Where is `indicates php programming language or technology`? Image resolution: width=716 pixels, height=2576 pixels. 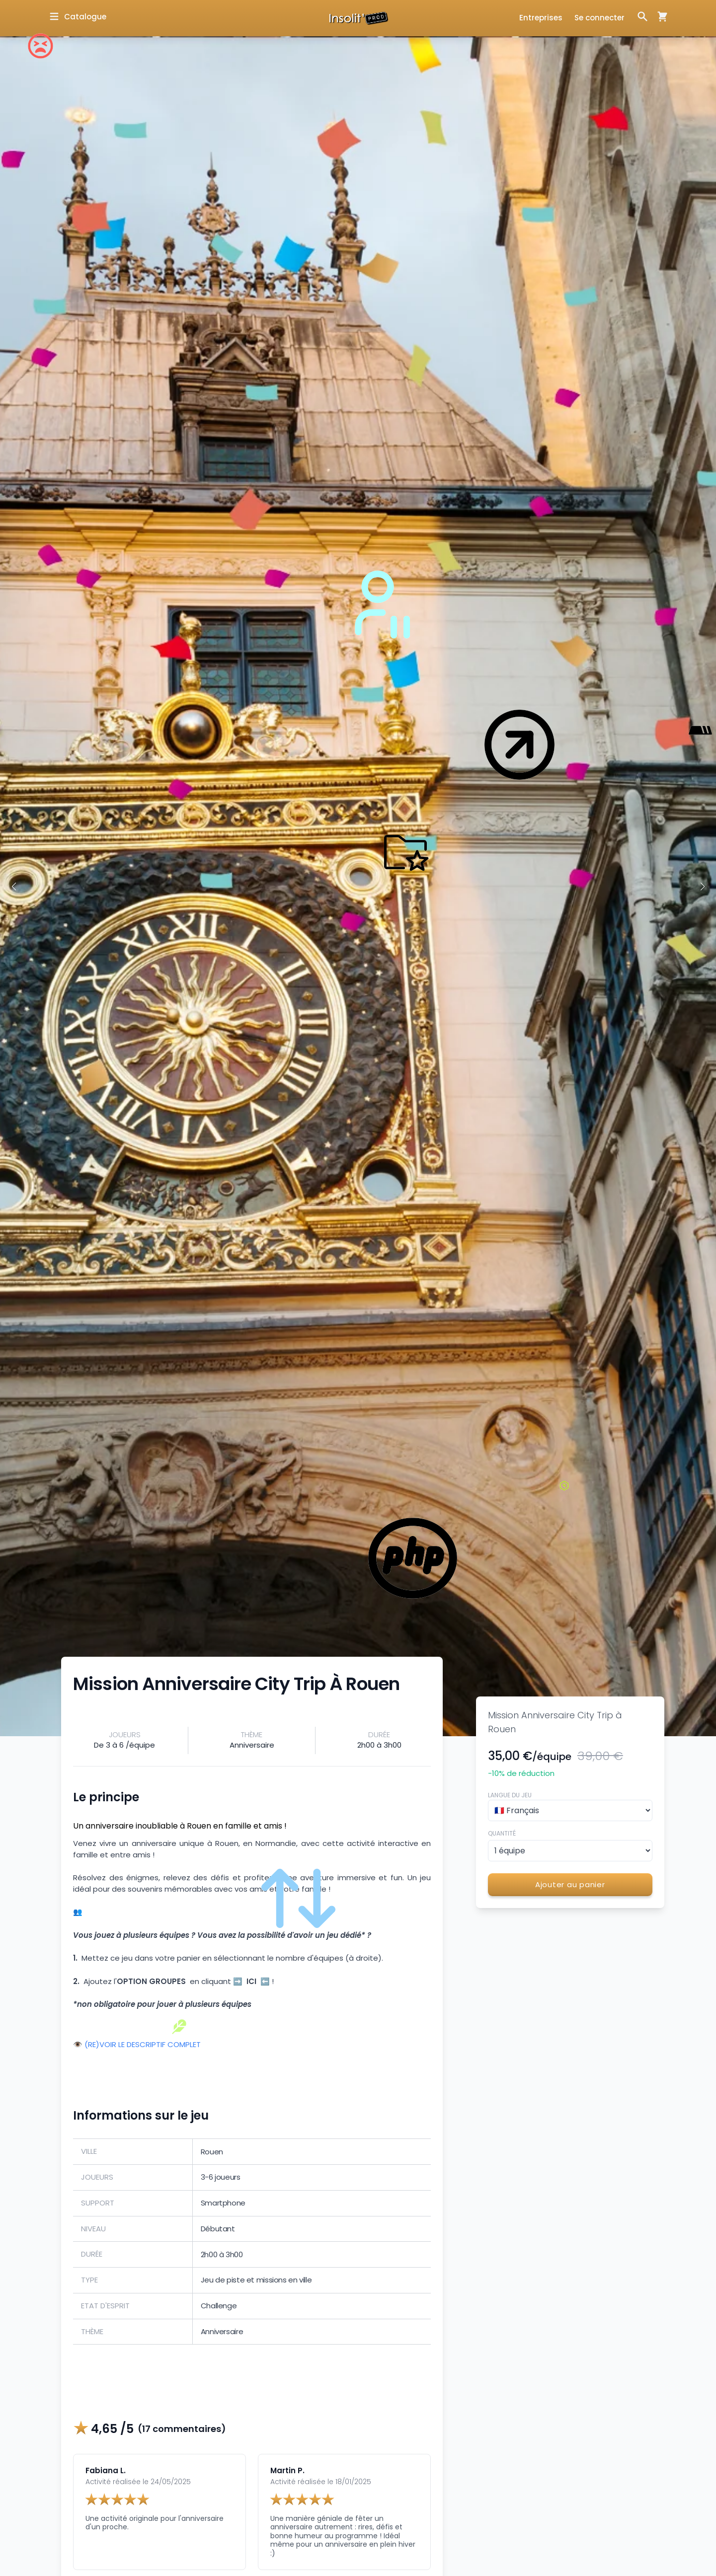 indicates php programming language or technology is located at coordinates (412, 1558).